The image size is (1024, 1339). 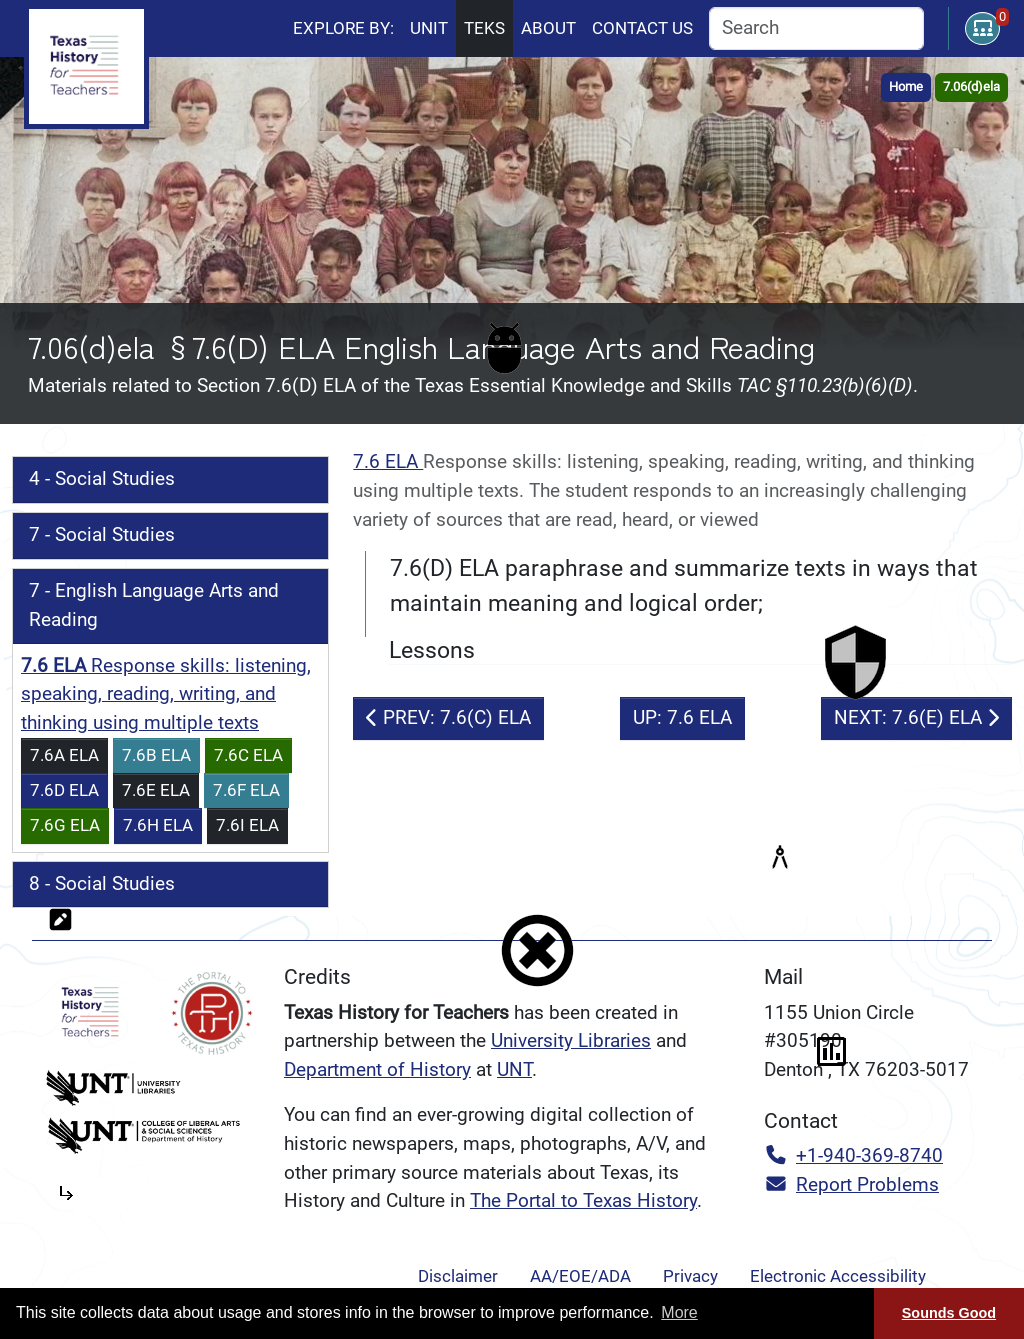 What do you see at coordinates (60, 919) in the screenshot?
I see `edit or modify content` at bounding box center [60, 919].